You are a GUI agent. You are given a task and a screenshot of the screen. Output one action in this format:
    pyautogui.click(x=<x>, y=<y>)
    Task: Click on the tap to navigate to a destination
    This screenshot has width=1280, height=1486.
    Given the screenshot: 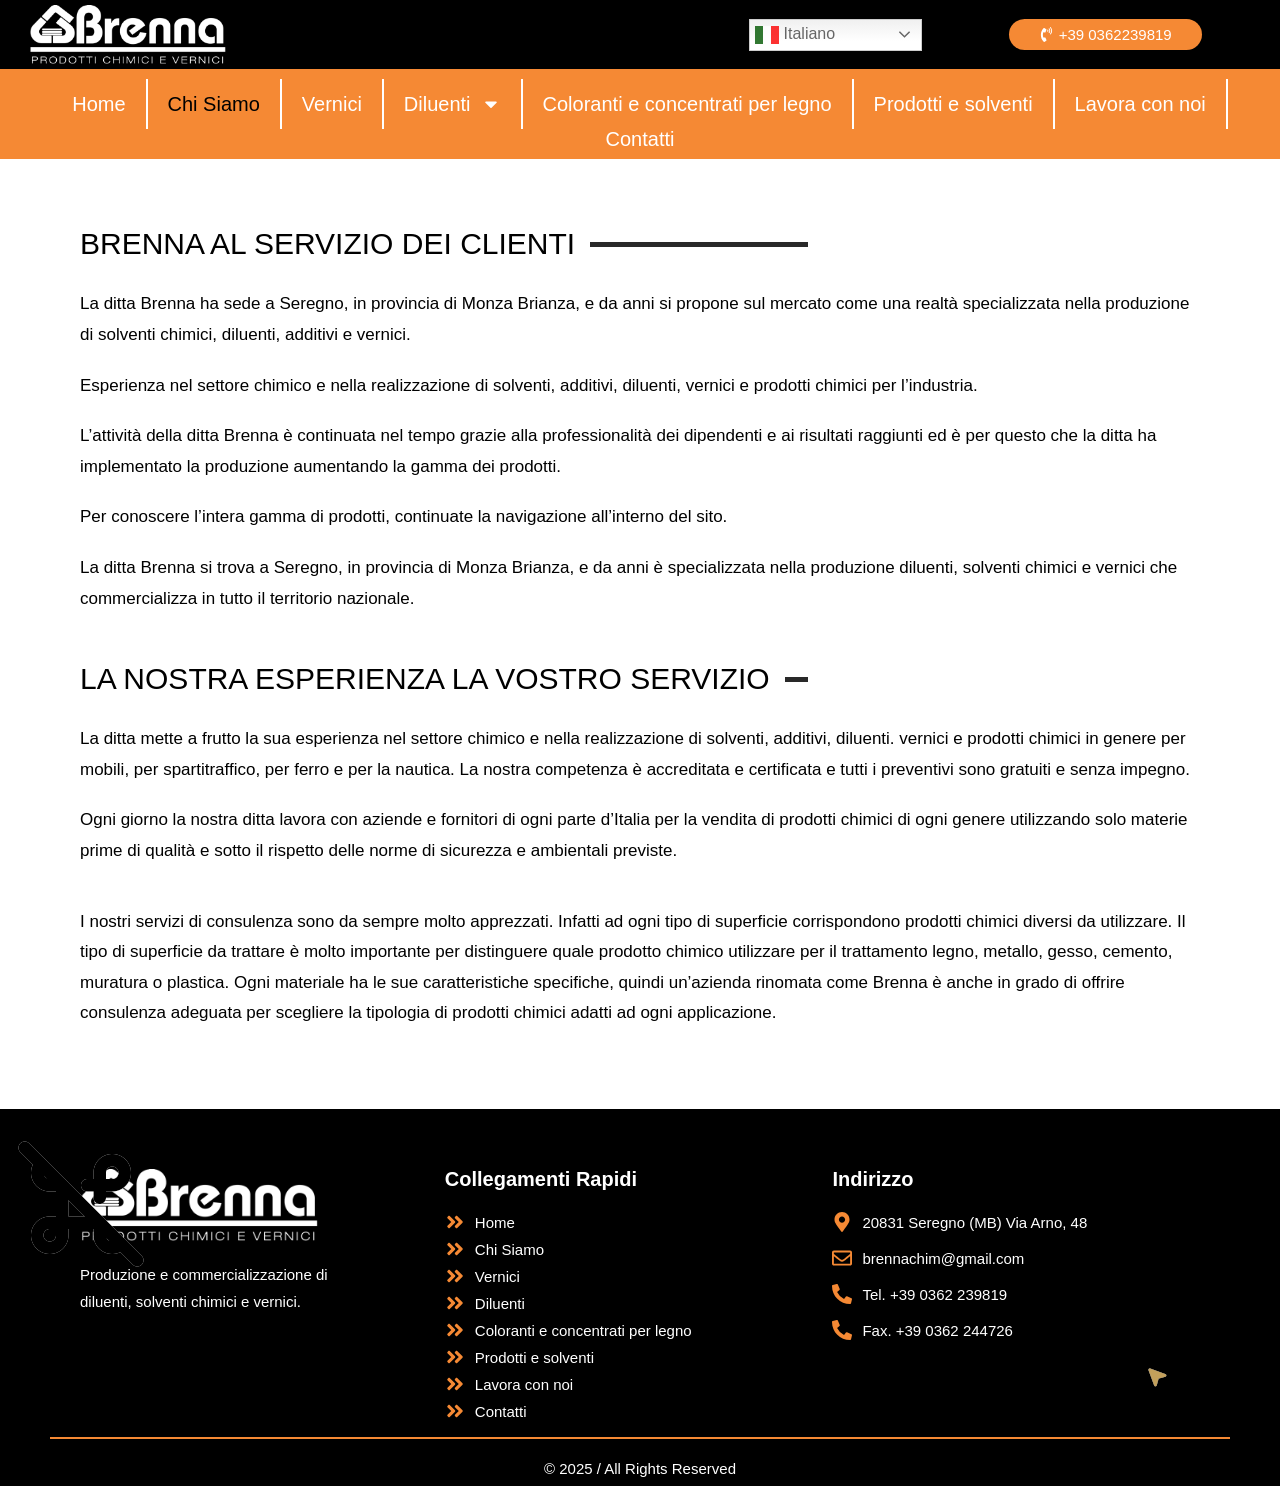 What is the action you would take?
    pyautogui.click(x=1156, y=1376)
    